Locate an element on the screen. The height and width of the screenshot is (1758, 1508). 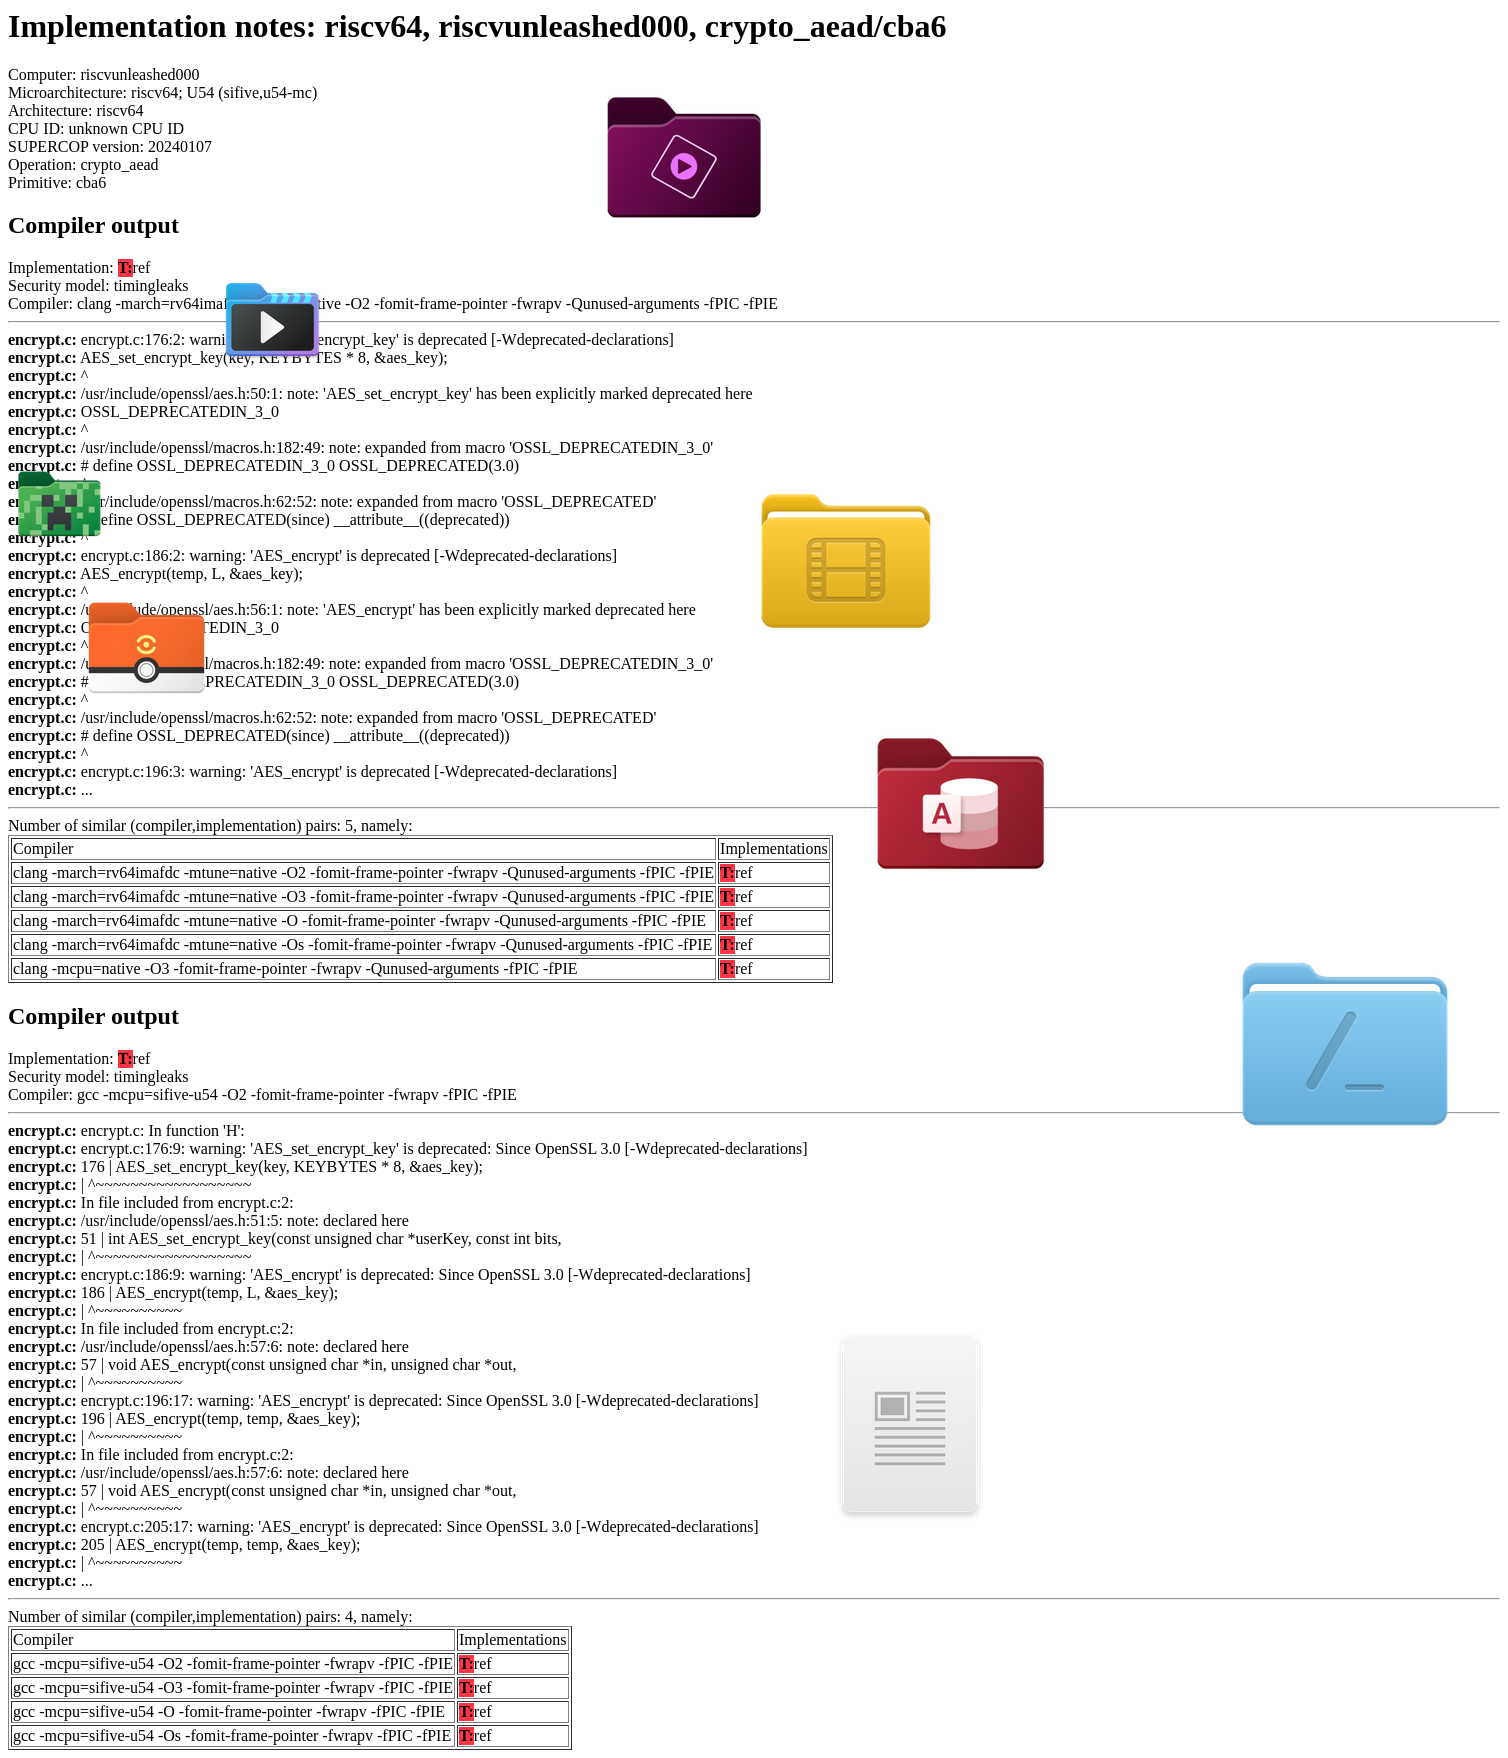
folder containing pokémon-related files or games is located at coordinates (146, 651).